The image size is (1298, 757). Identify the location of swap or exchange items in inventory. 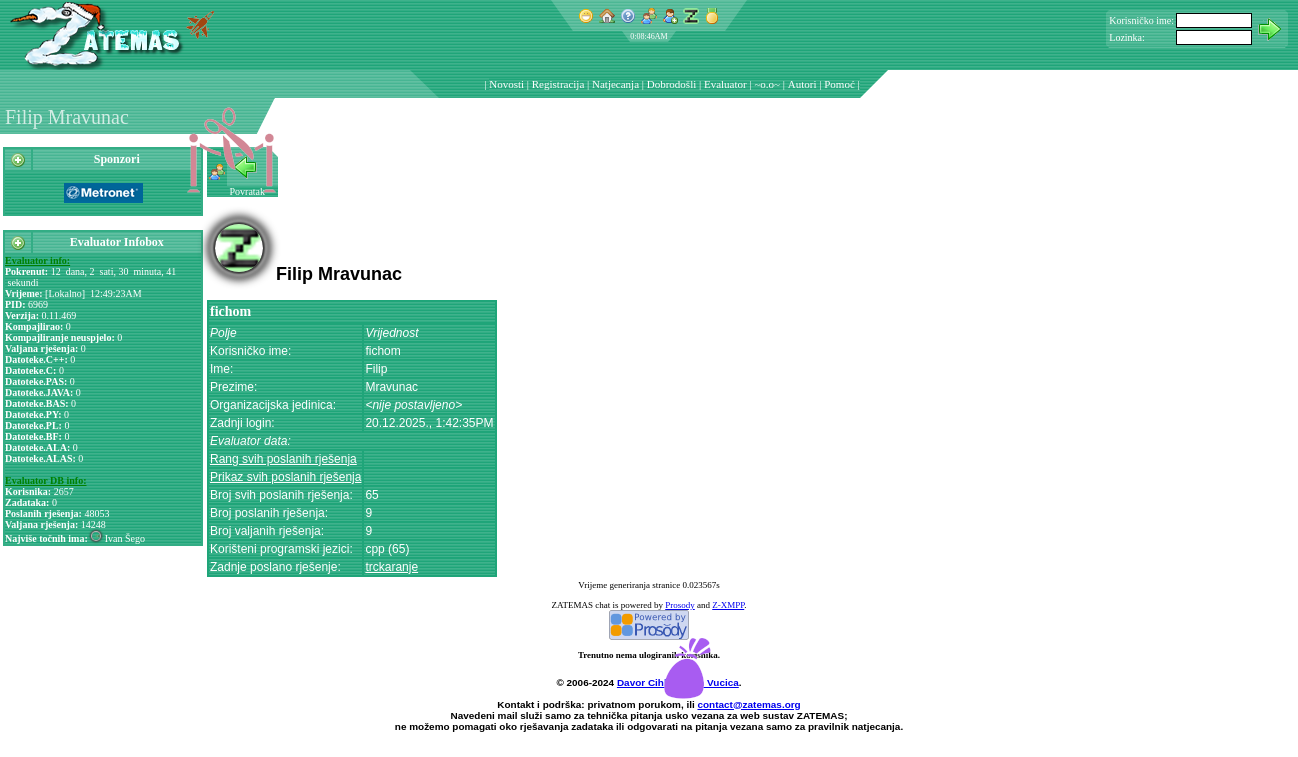
(688, 668).